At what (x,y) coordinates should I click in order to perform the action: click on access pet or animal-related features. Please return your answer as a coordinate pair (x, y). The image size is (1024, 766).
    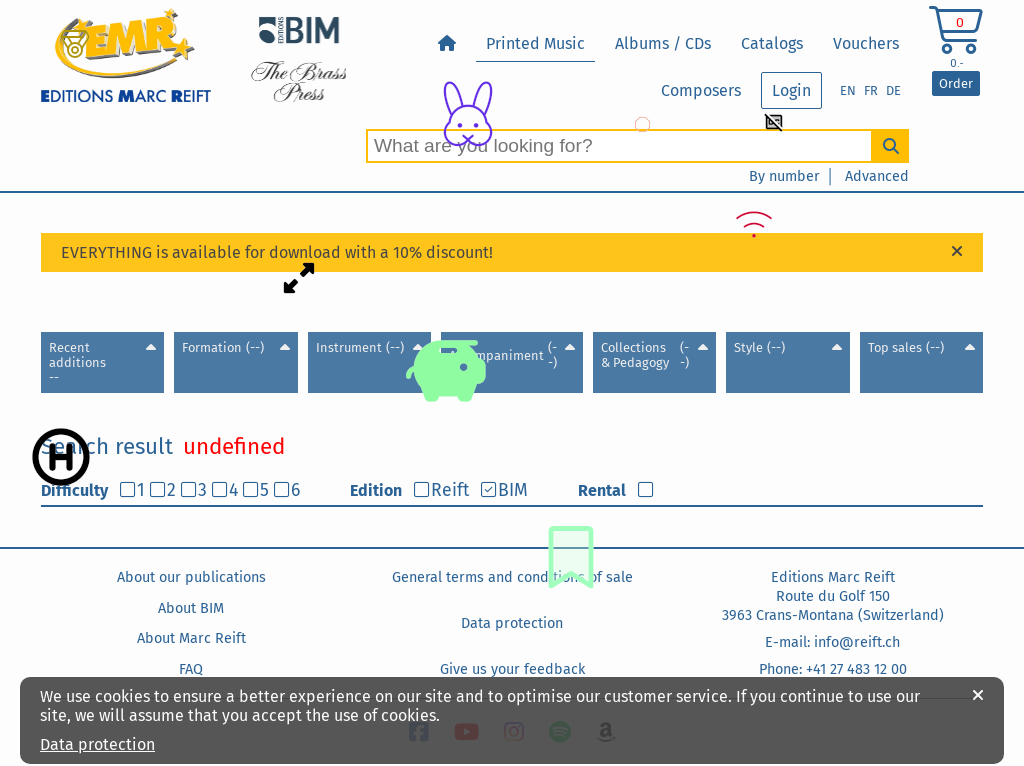
    Looking at the image, I should click on (468, 115).